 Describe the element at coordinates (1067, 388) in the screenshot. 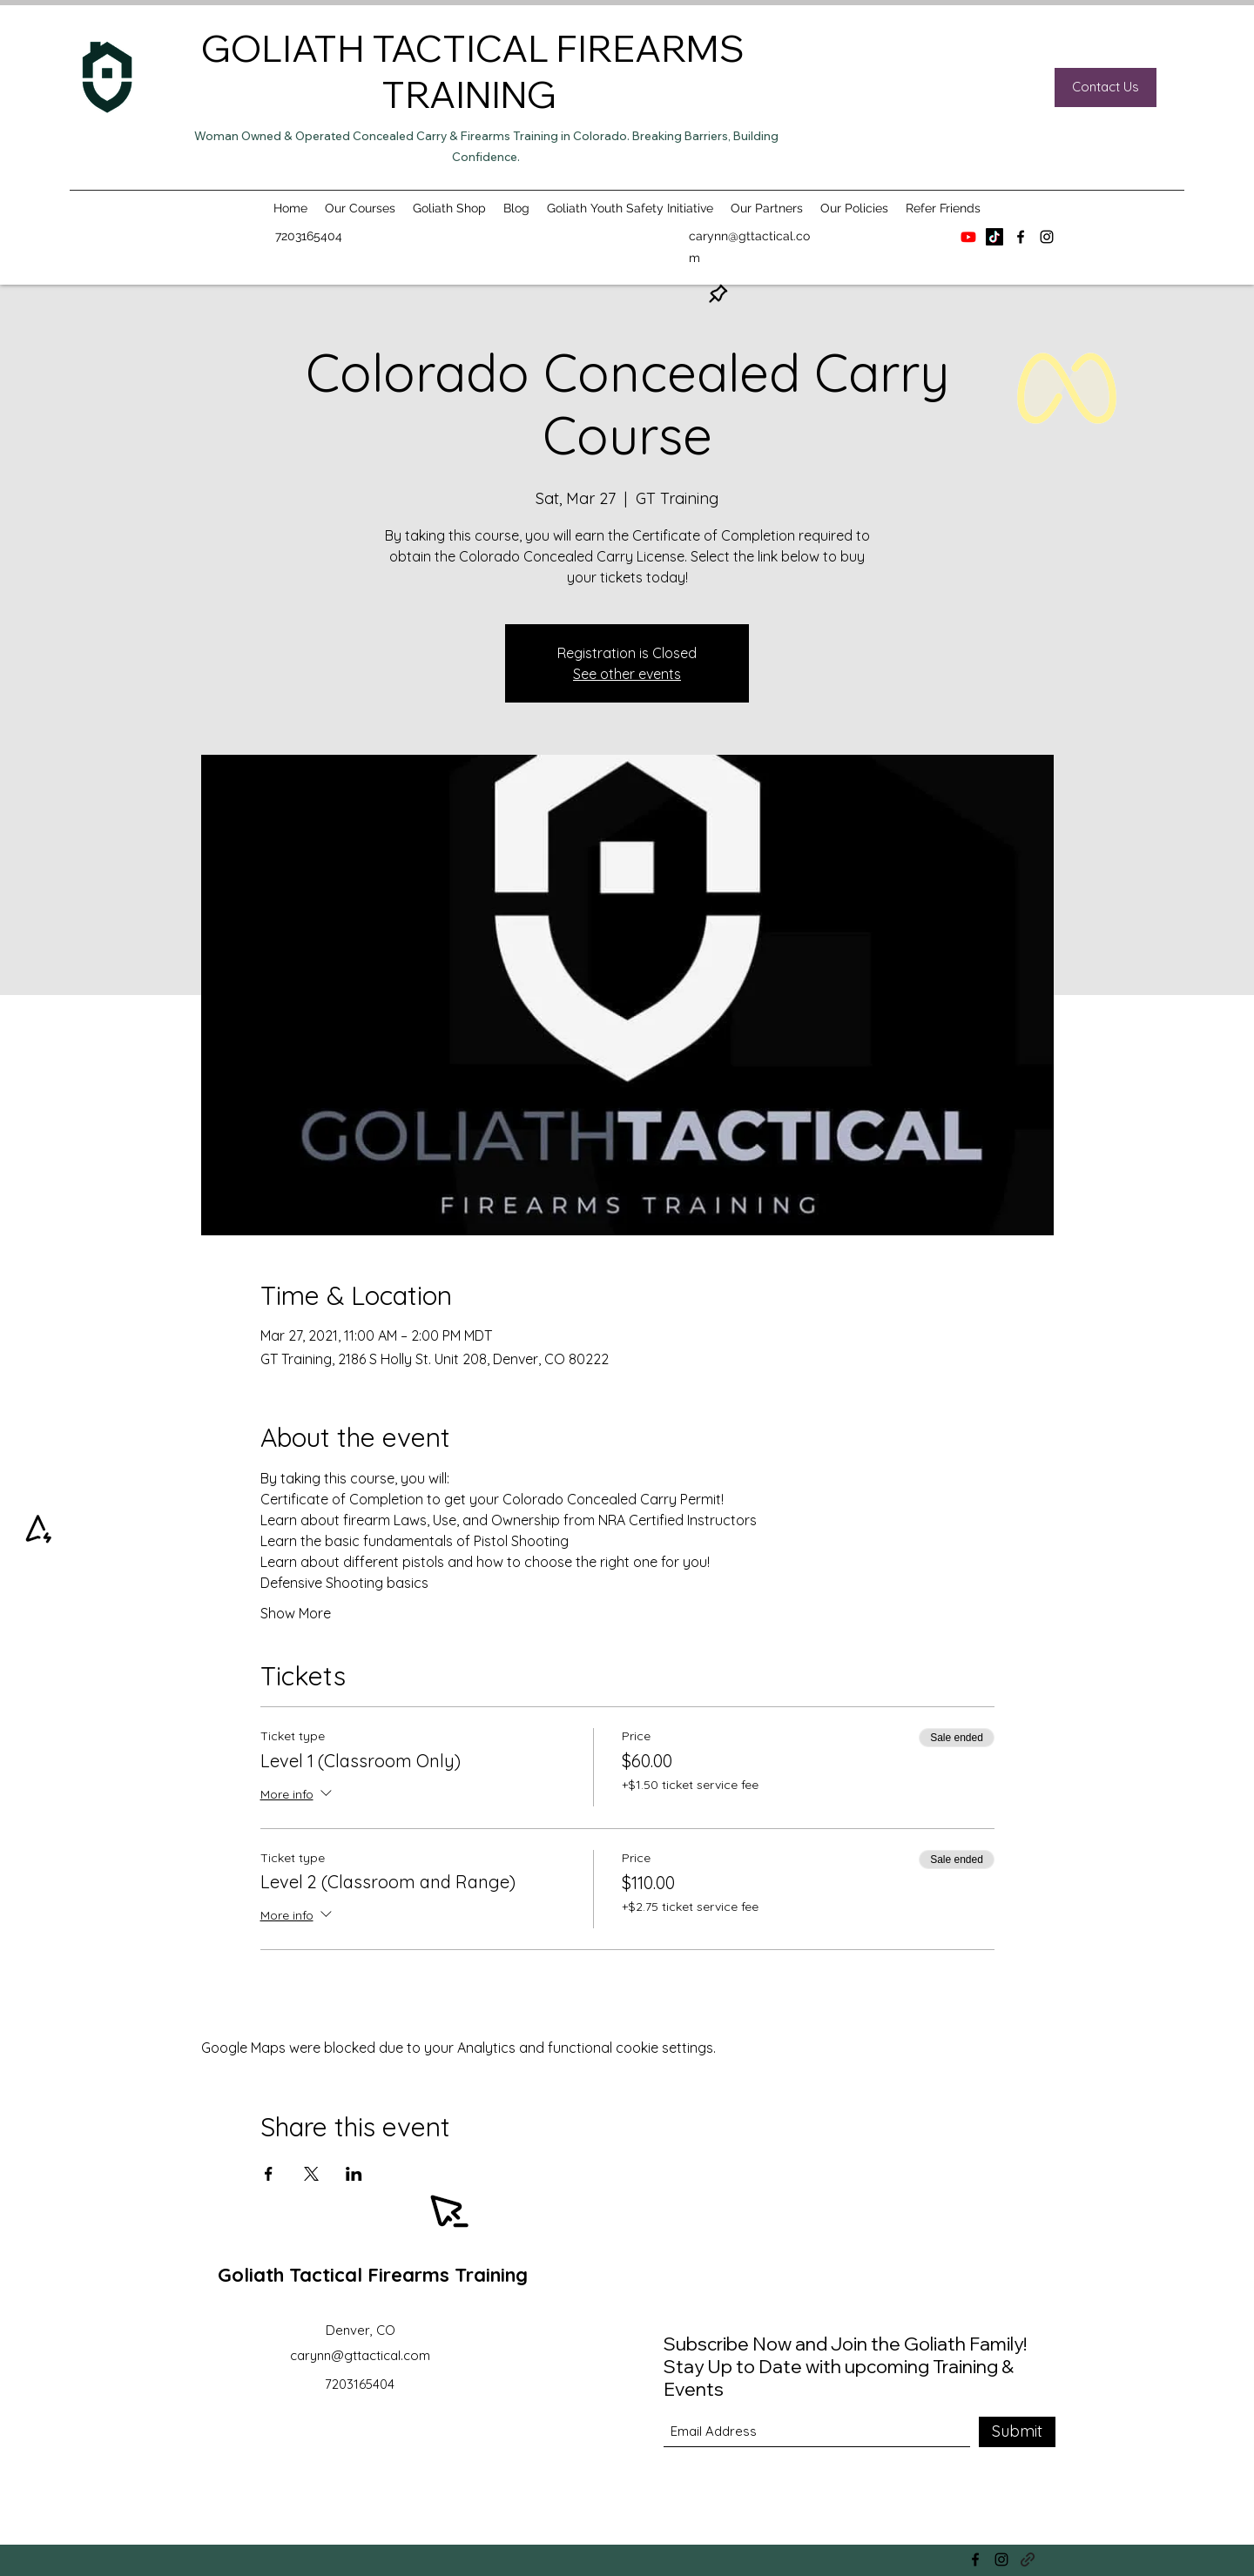

I see `Meta company logo` at that location.